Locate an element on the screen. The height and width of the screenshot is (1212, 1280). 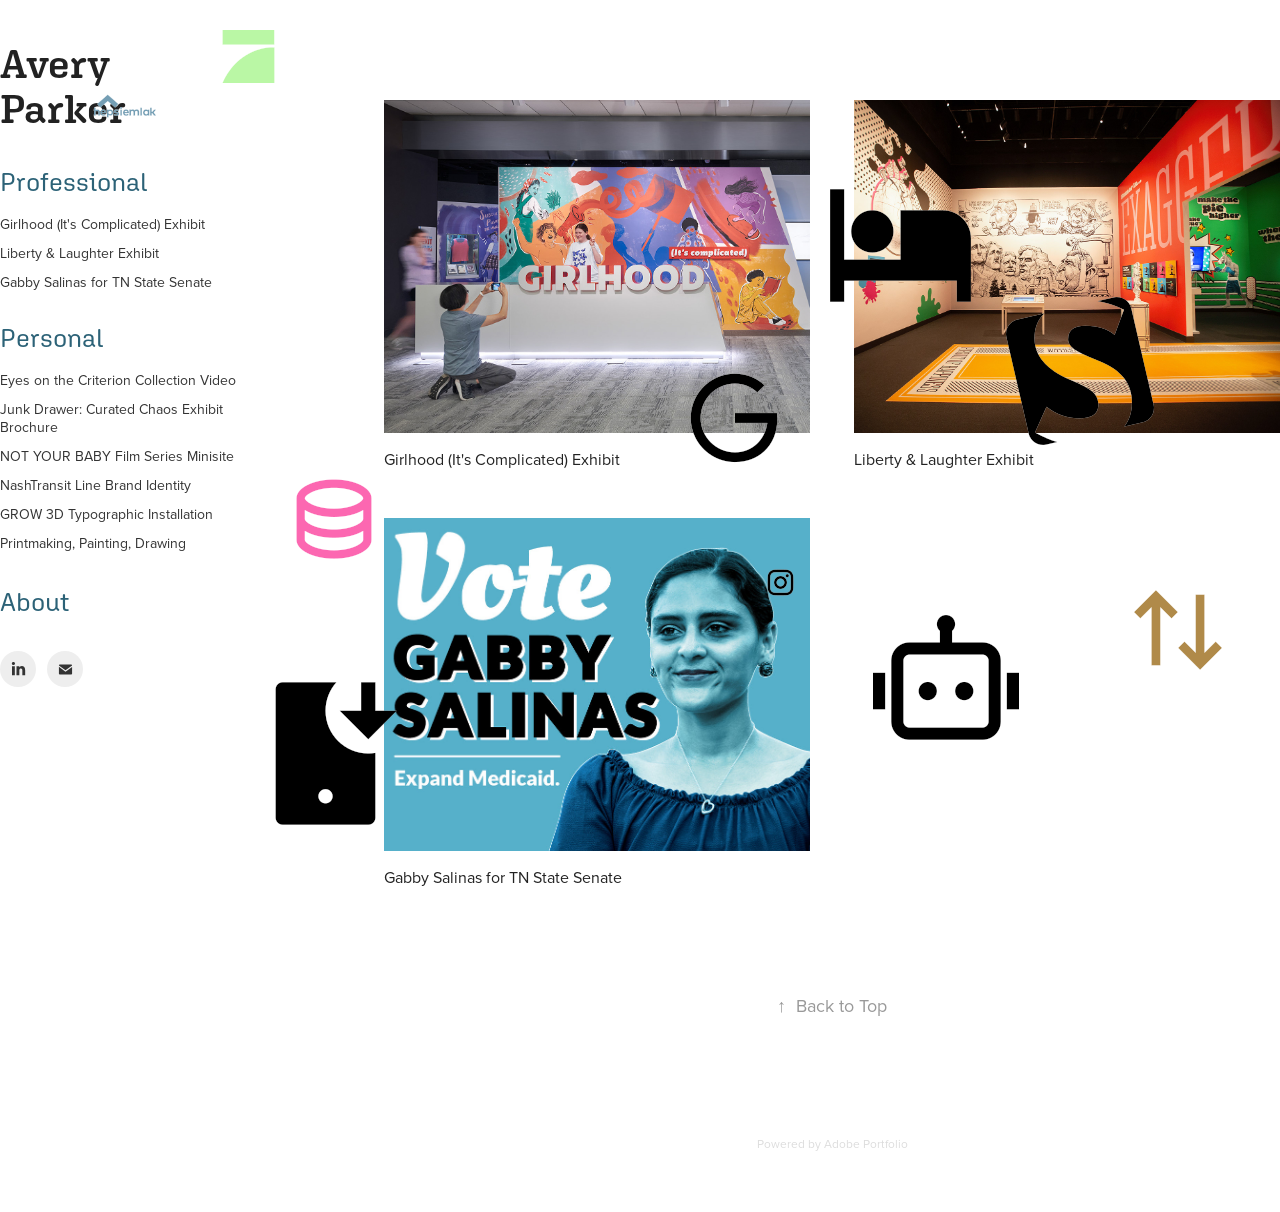
download app to mobile device is located at coordinates (325, 753).